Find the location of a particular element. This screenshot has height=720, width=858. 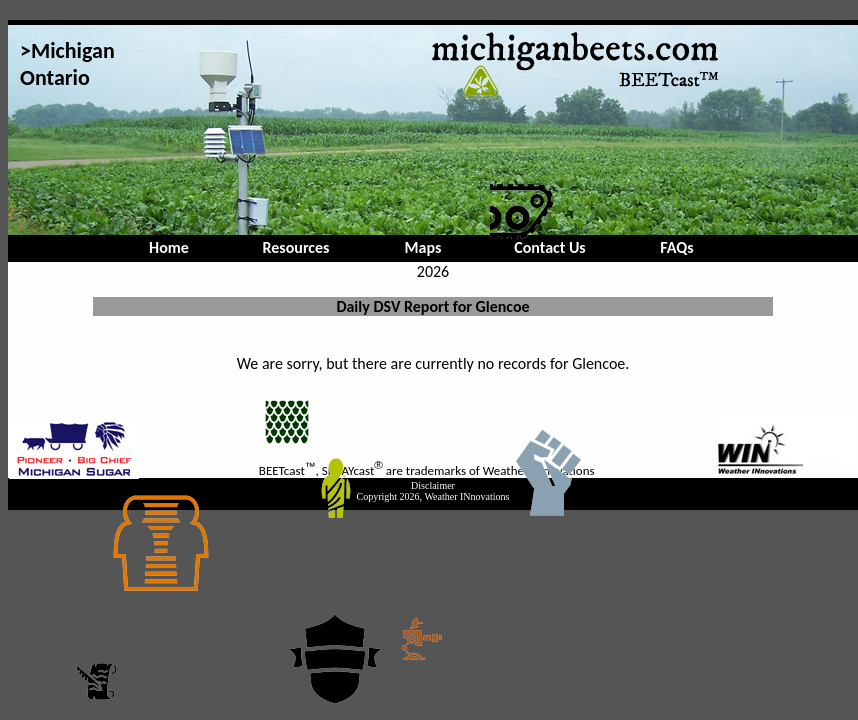

access quest log or story journal is located at coordinates (96, 681).